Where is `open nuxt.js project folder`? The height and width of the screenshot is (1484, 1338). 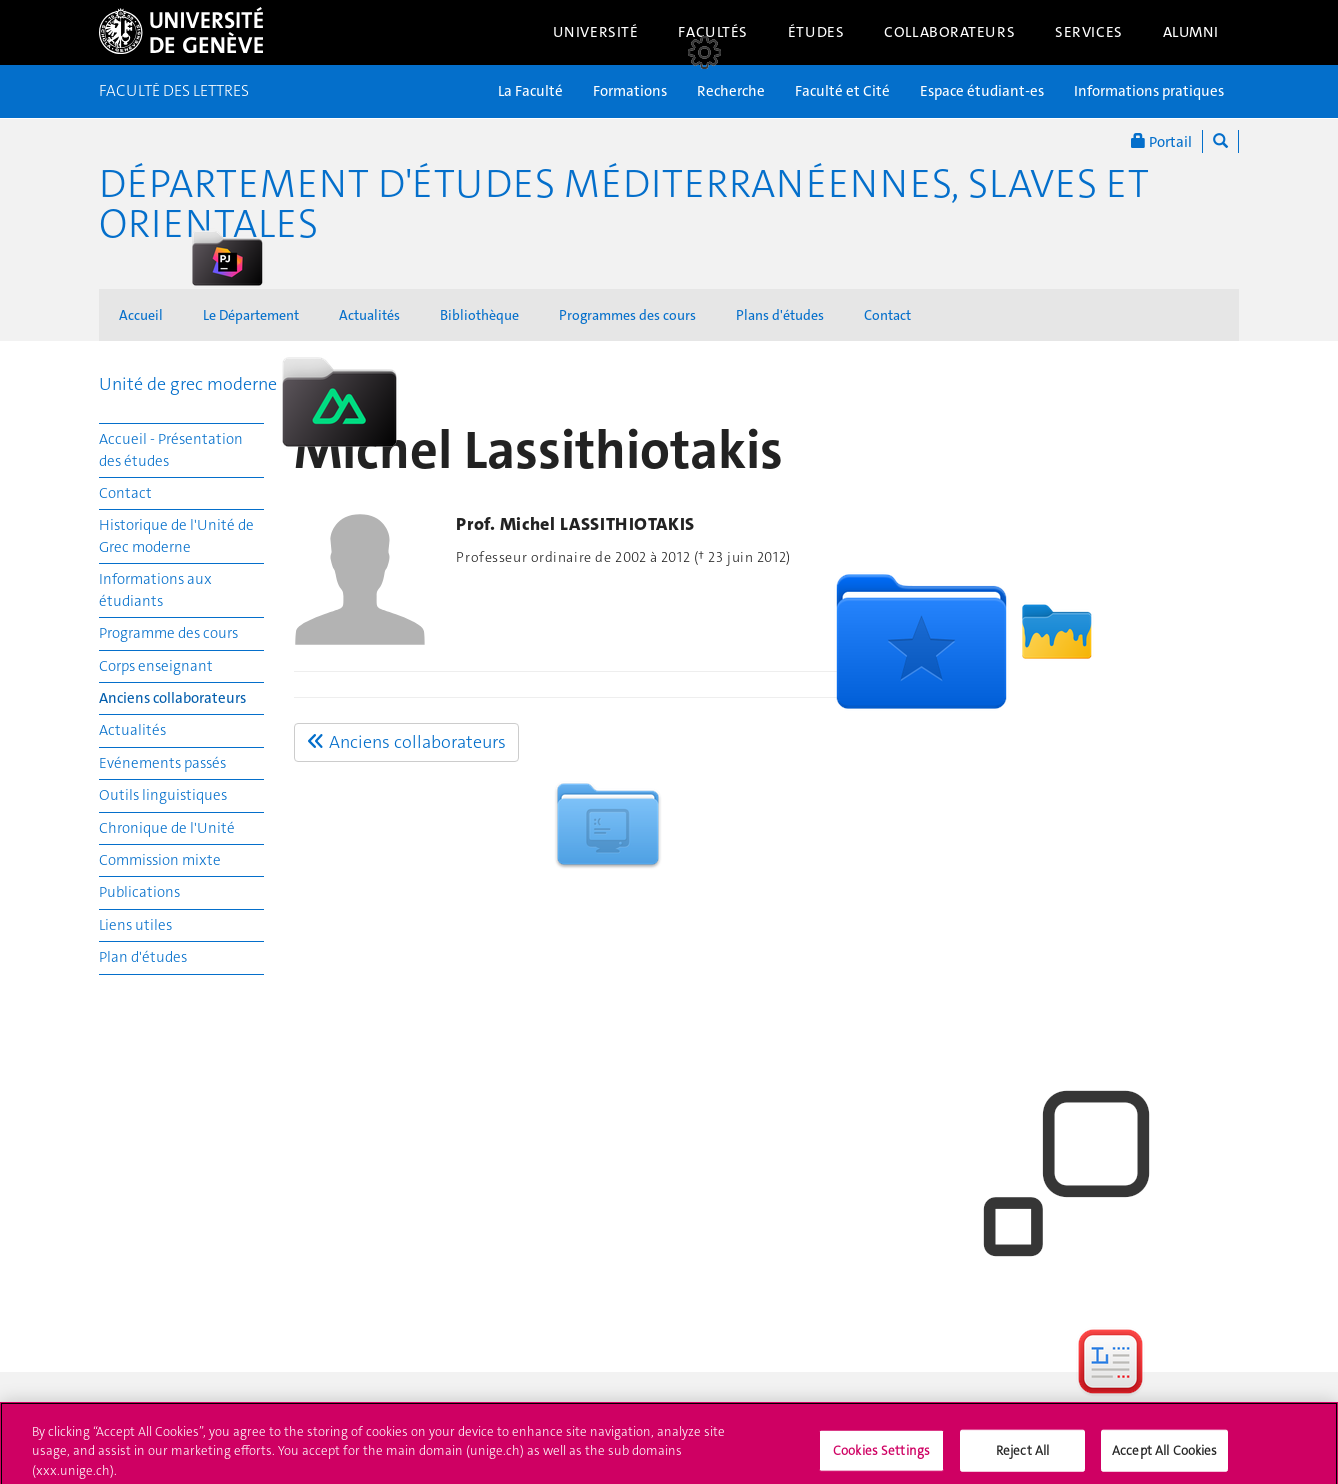 open nuxt.js project folder is located at coordinates (339, 405).